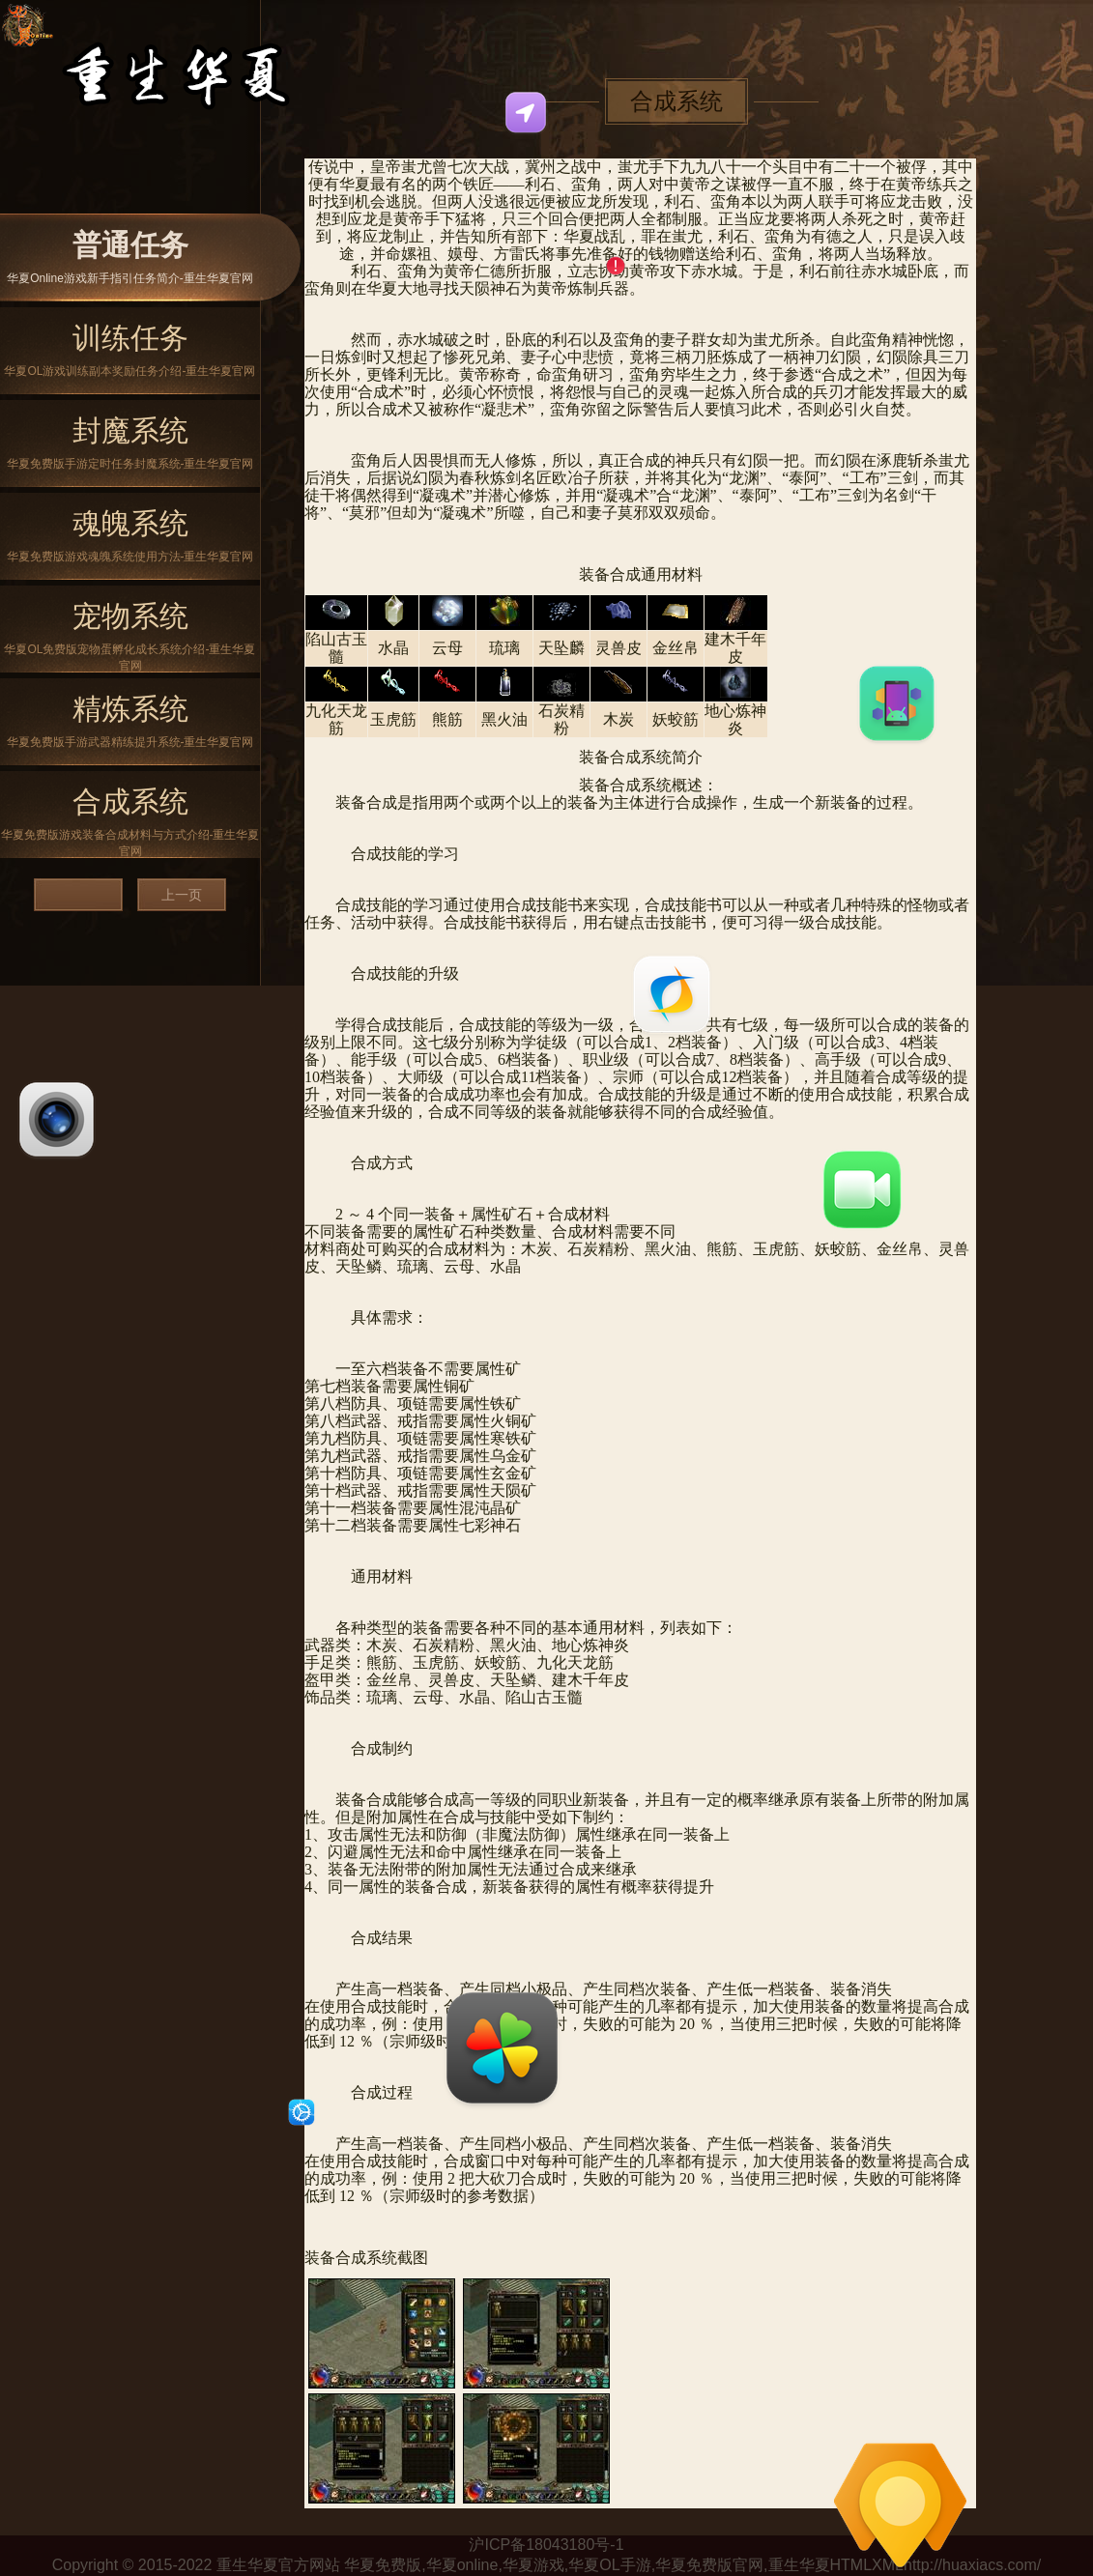  I want to click on indicates an application error or crash, so click(616, 266).